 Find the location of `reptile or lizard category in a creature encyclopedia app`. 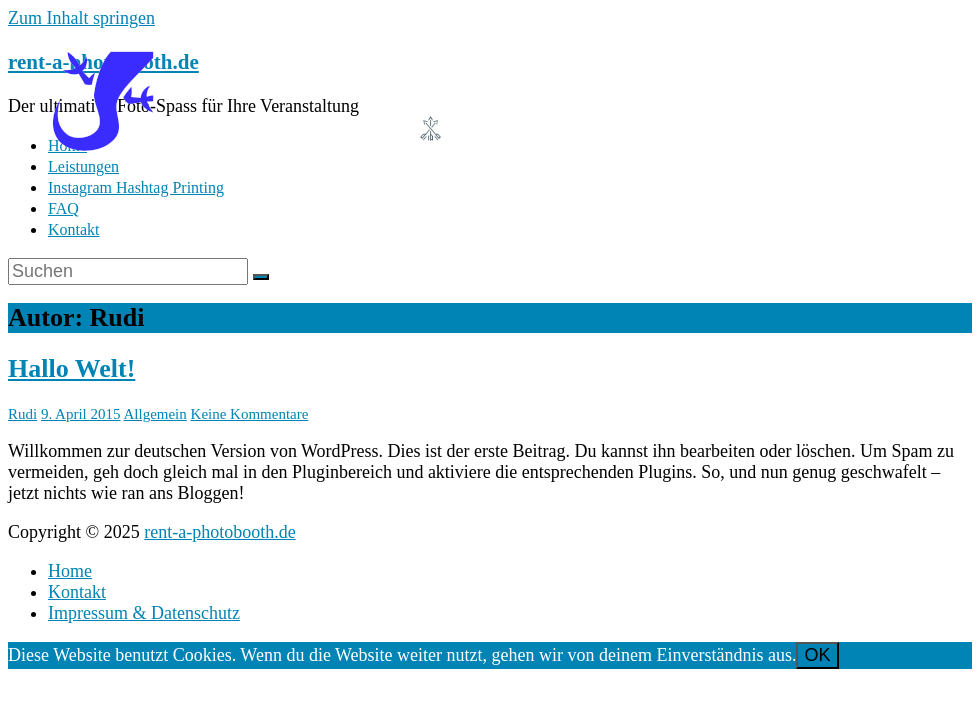

reptile or lizard category in a creature encyclopedia app is located at coordinates (103, 102).